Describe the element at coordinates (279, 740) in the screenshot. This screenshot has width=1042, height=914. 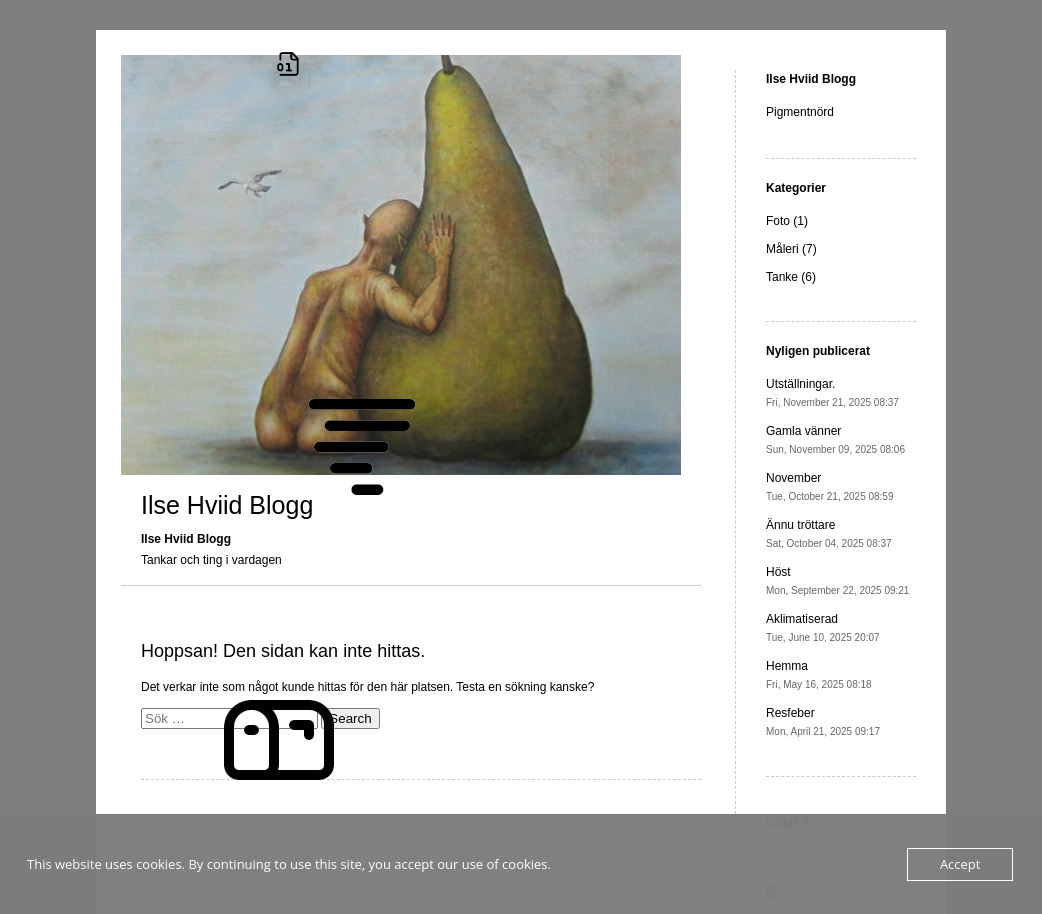
I see `access your mailbox or inbox` at that location.